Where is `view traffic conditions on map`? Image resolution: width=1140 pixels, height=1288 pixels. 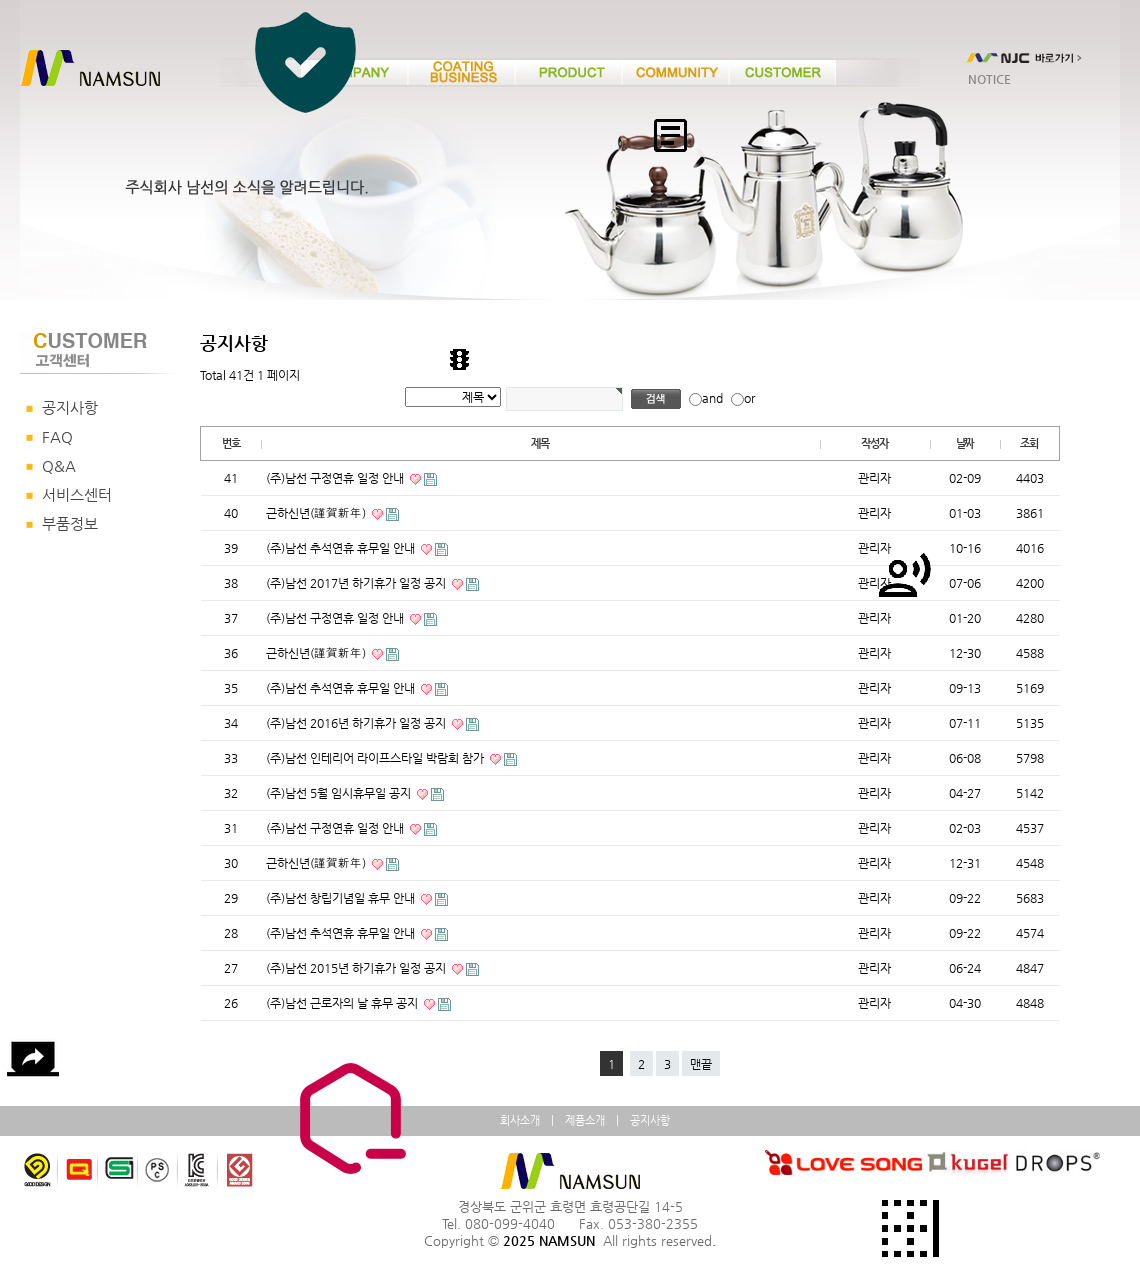
view traffic conditions on map is located at coordinates (459, 359).